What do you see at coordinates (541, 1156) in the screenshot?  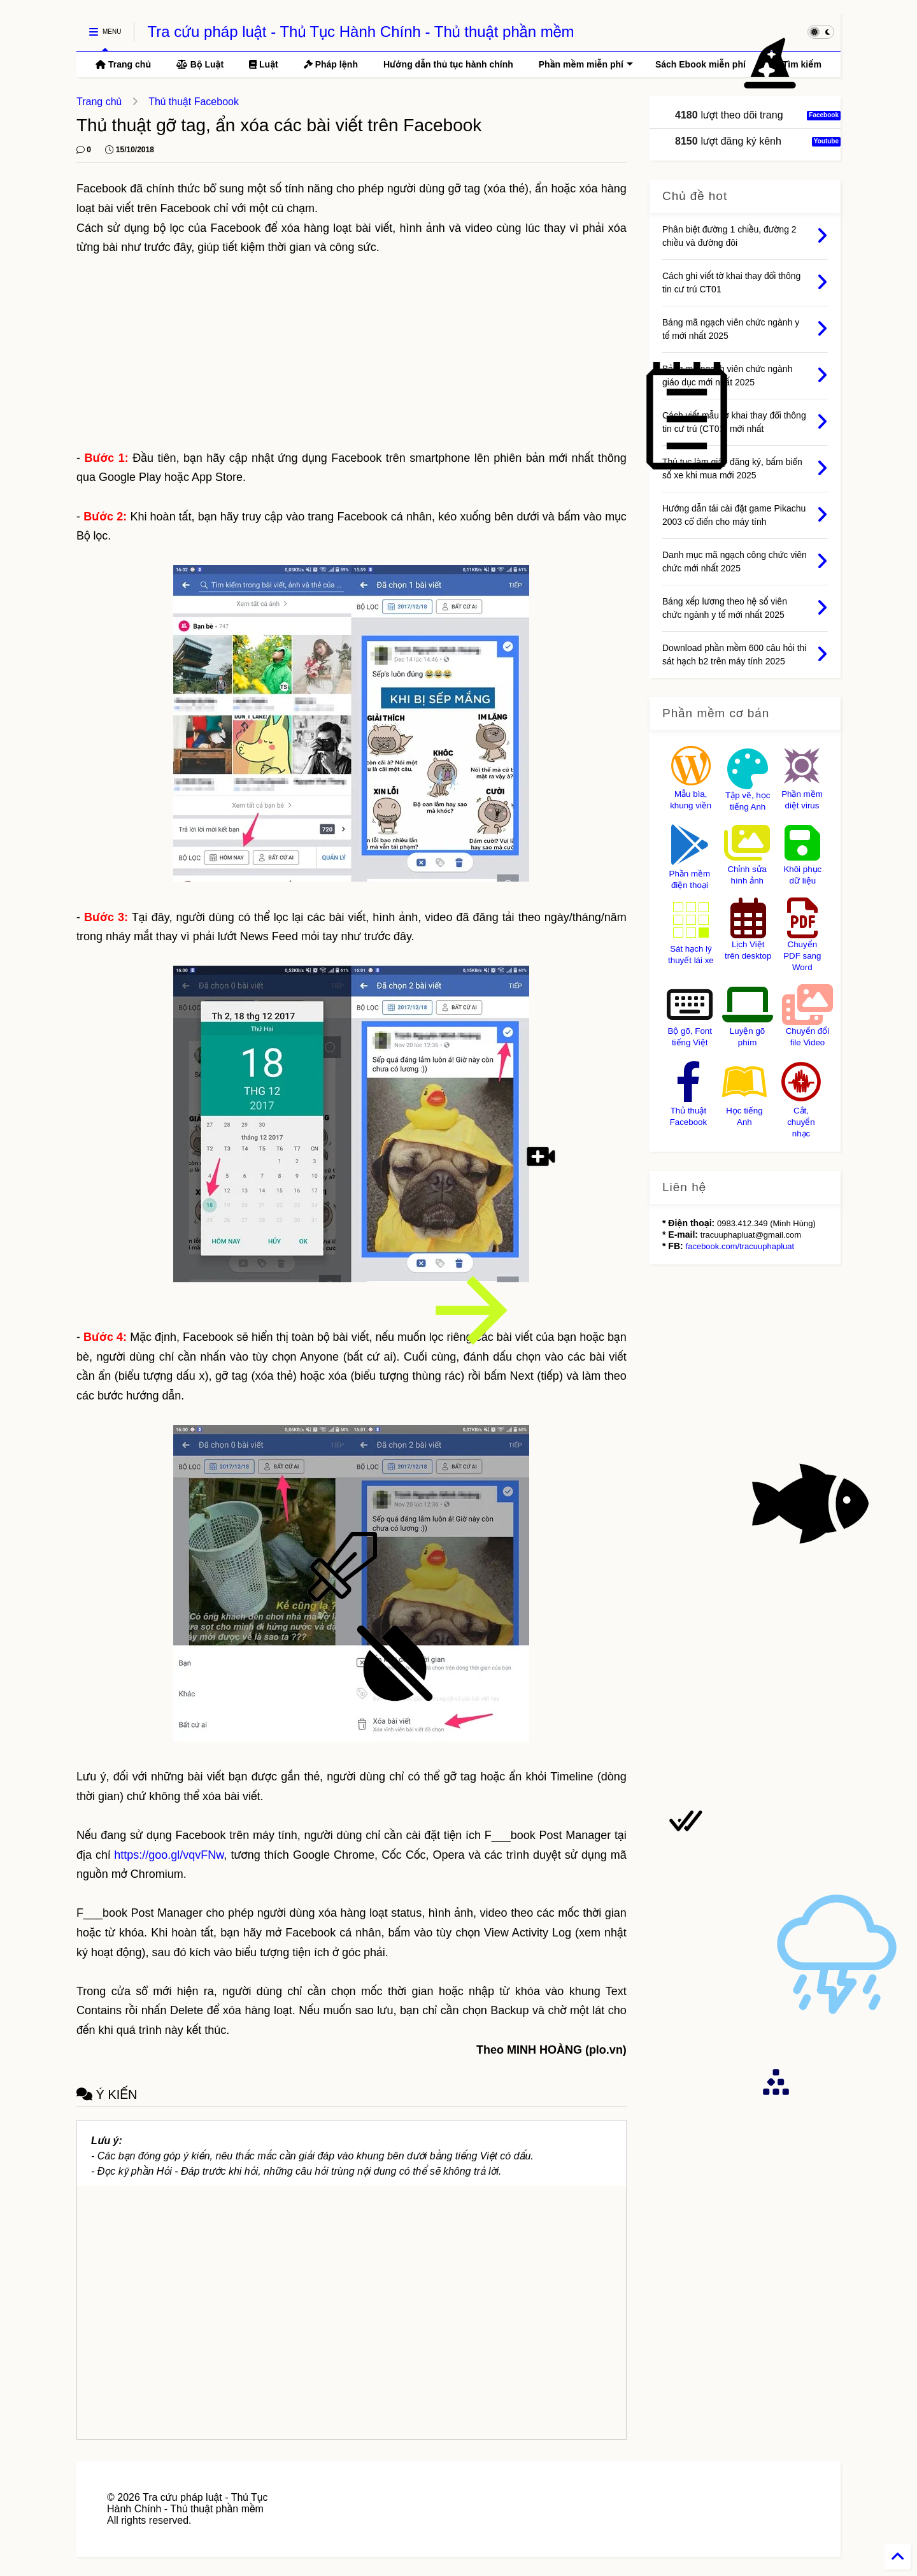 I see `start a new video call` at bounding box center [541, 1156].